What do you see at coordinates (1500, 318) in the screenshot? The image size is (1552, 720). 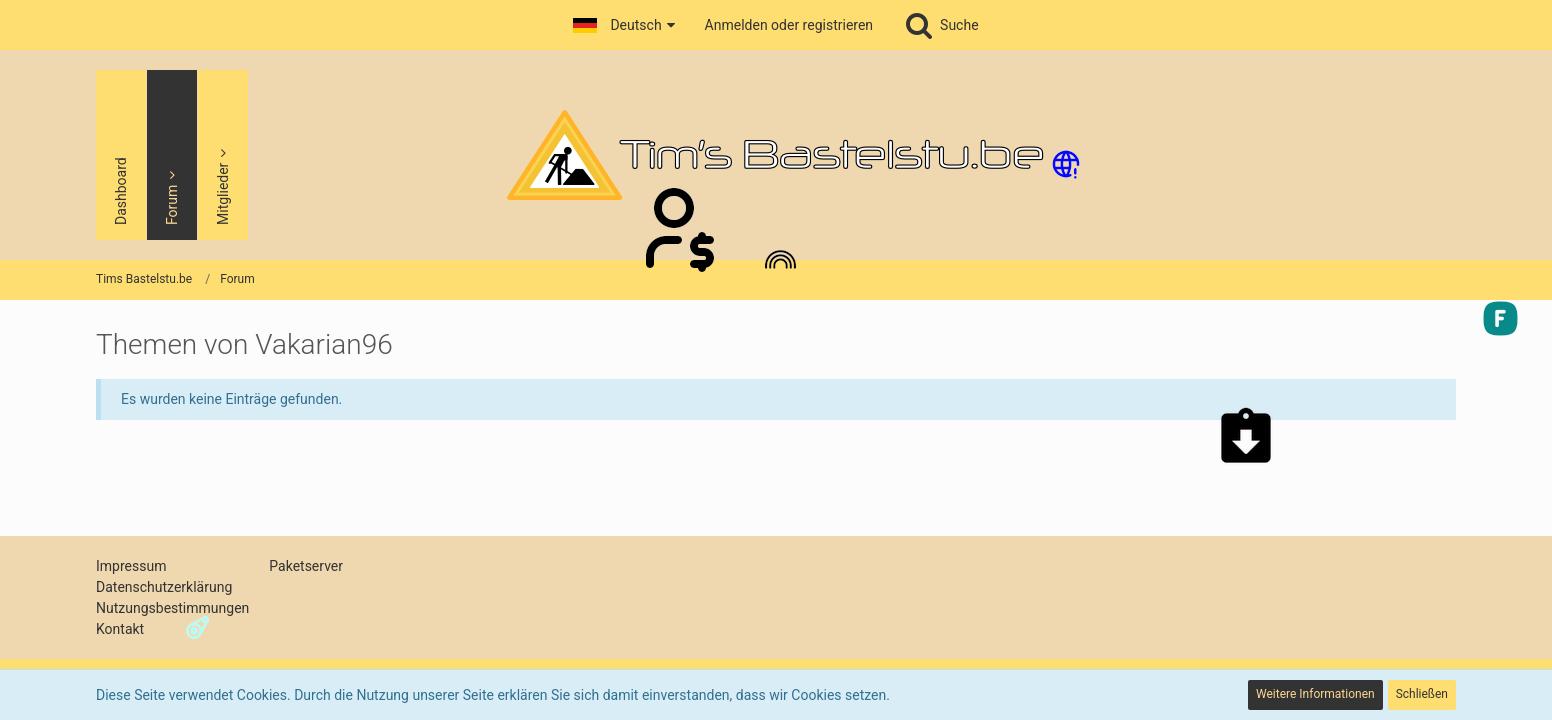 I see `facebook app or service integration` at bounding box center [1500, 318].